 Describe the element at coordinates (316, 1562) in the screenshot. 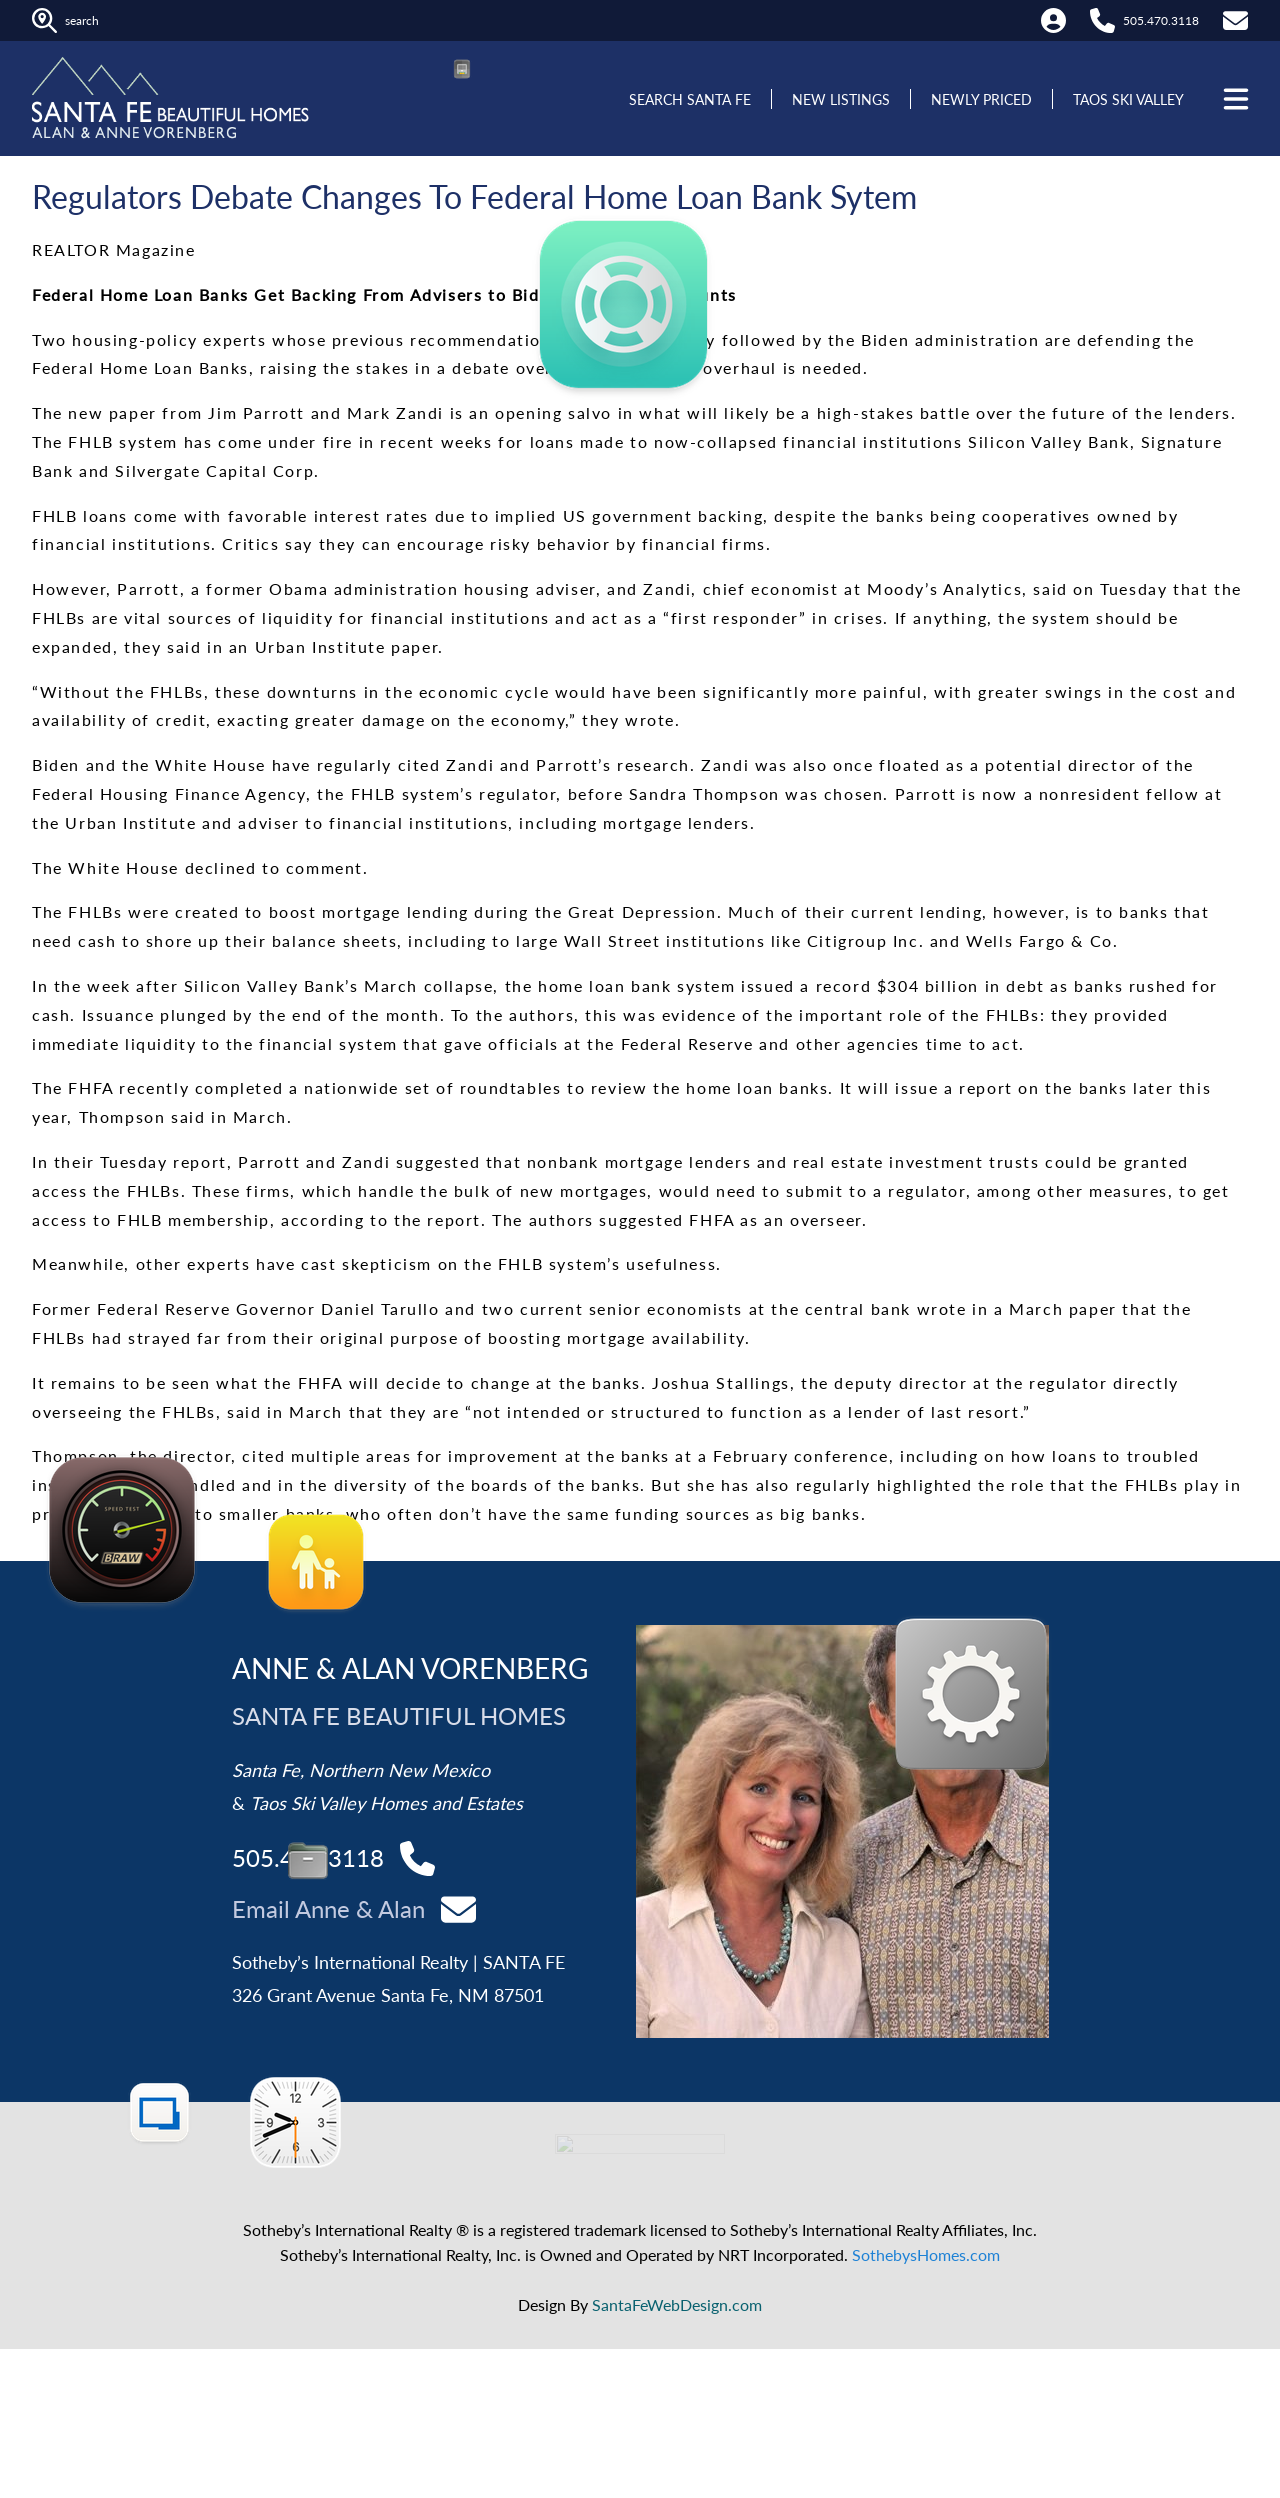

I see `open parental controls settings` at that location.